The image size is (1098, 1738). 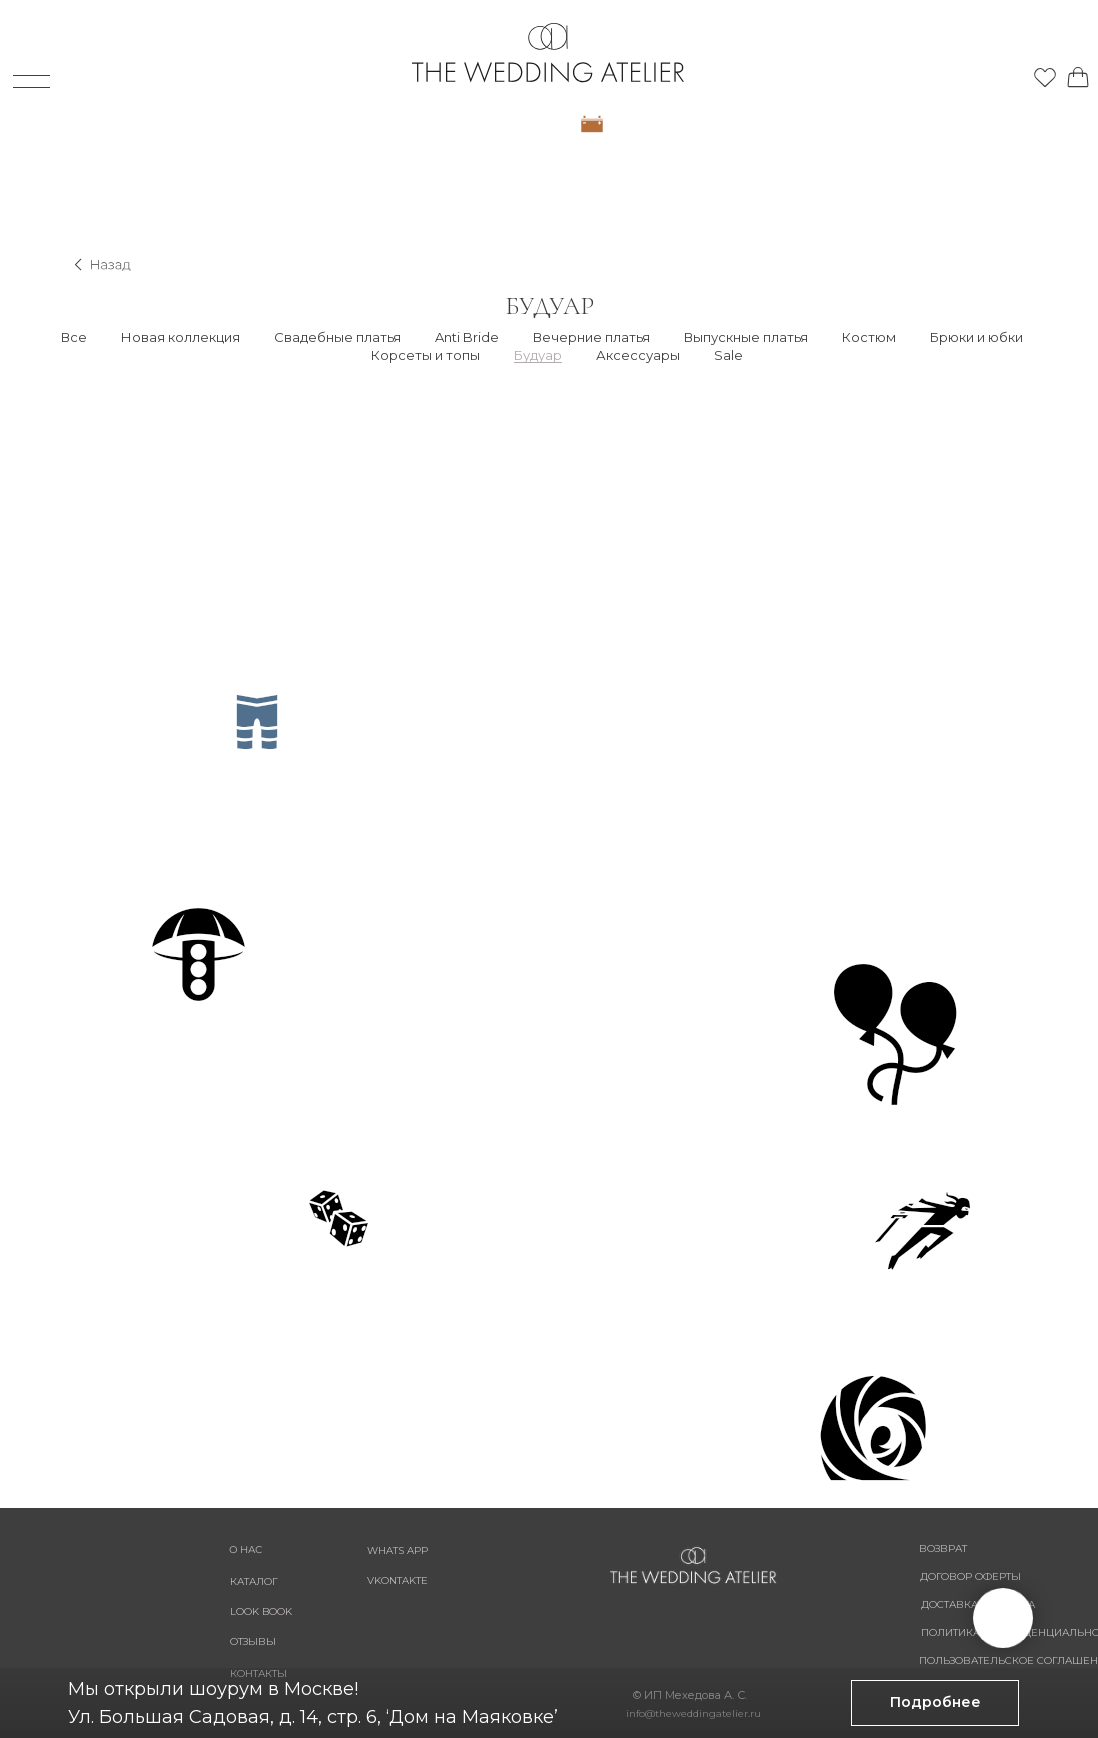 I want to click on view vehicle battery status, so click(x=592, y=124).